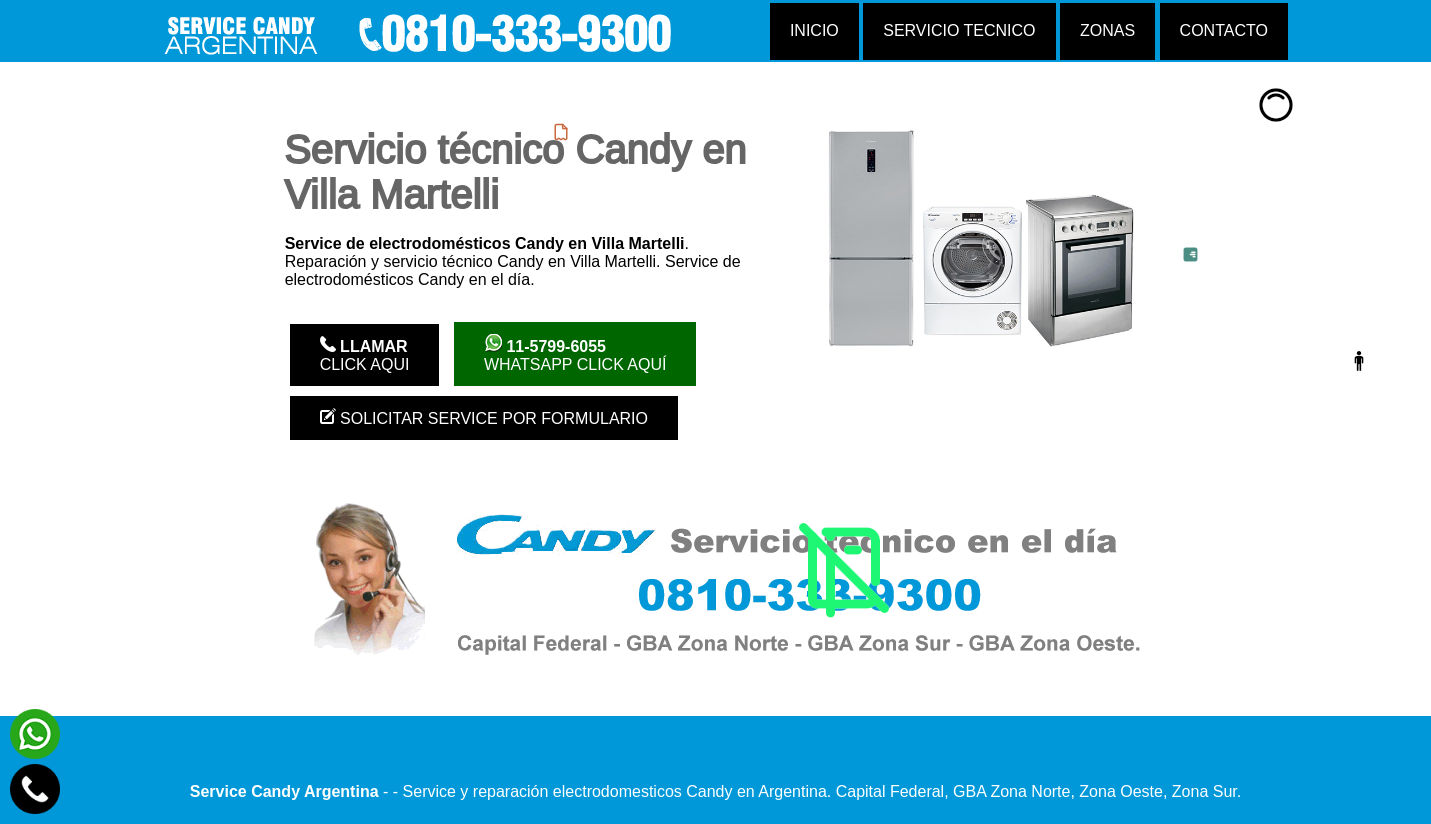 The width and height of the screenshot is (1431, 824). Describe the element at coordinates (1359, 361) in the screenshot. I see `indicates male gender or restroom` at that location.